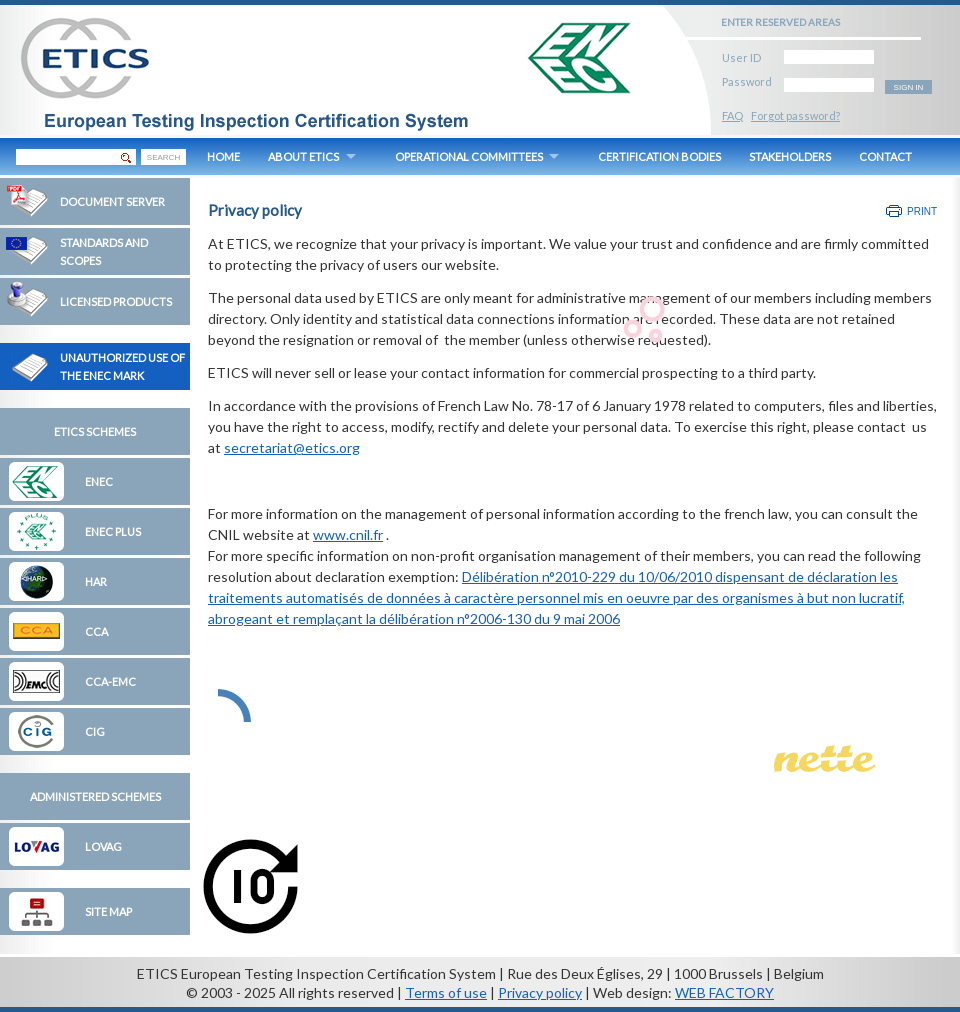 Image resolution: width=960 pixels, height=1012 pixels. What do you see at coordinates (218, 722) in the screenshot?
I see `indicates content is loading` at bounding box center [218, 722].